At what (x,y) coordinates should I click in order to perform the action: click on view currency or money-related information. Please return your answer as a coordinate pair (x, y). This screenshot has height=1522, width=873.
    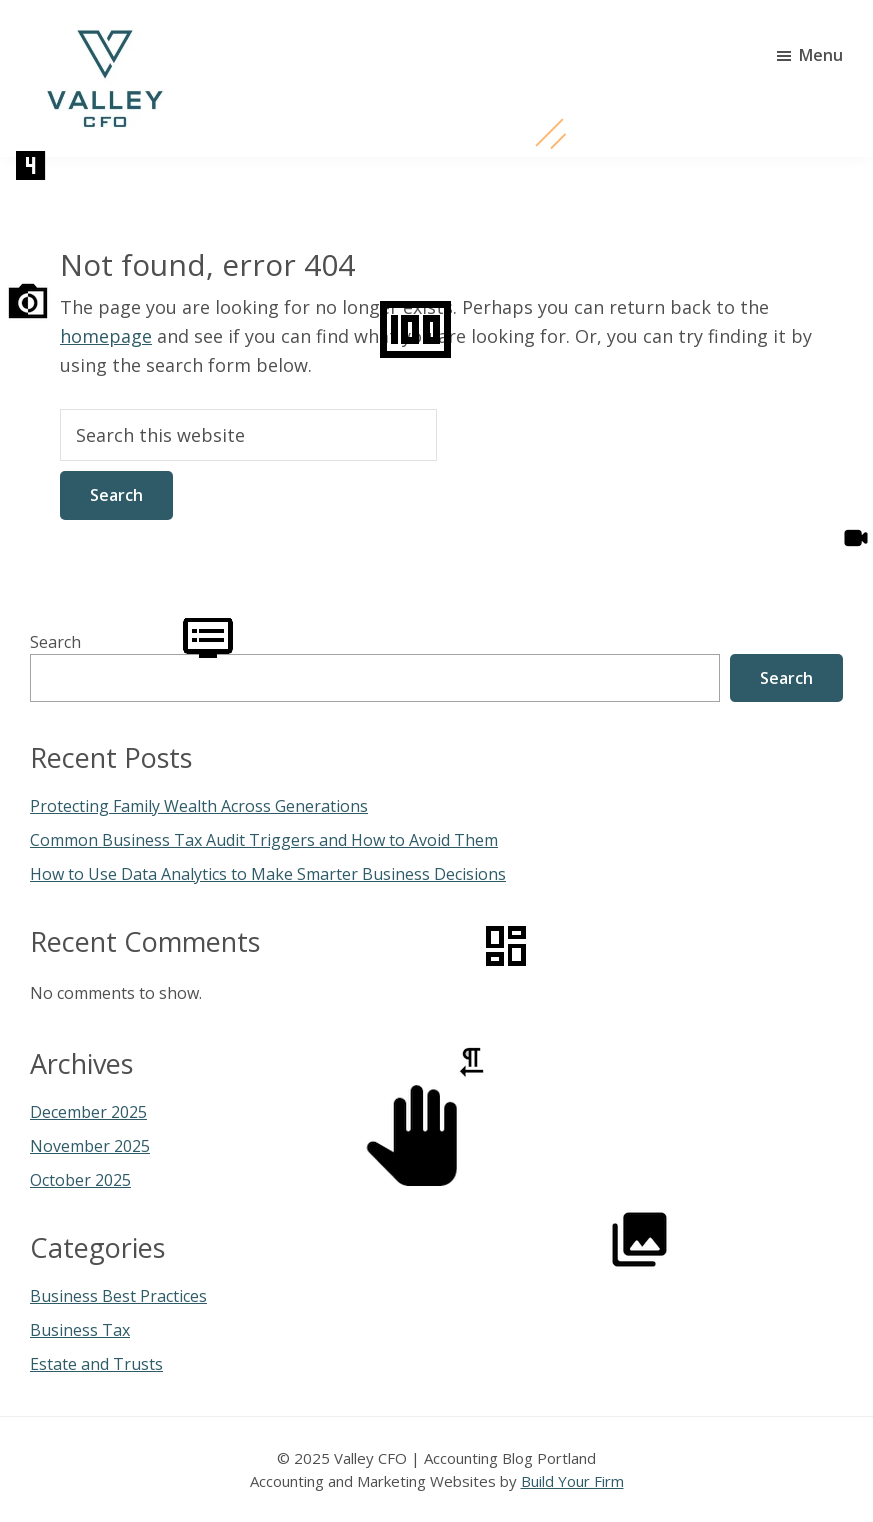
    Looking at the image, I should click on (415, 329).